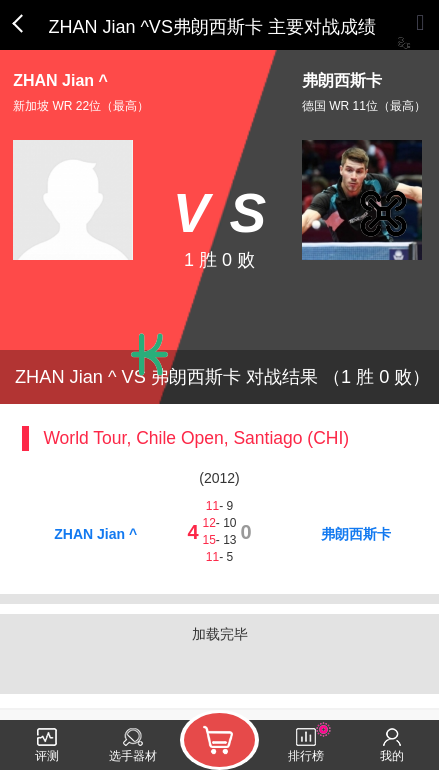  I want to click on indicates Lao kip currency, so click(149, 354).